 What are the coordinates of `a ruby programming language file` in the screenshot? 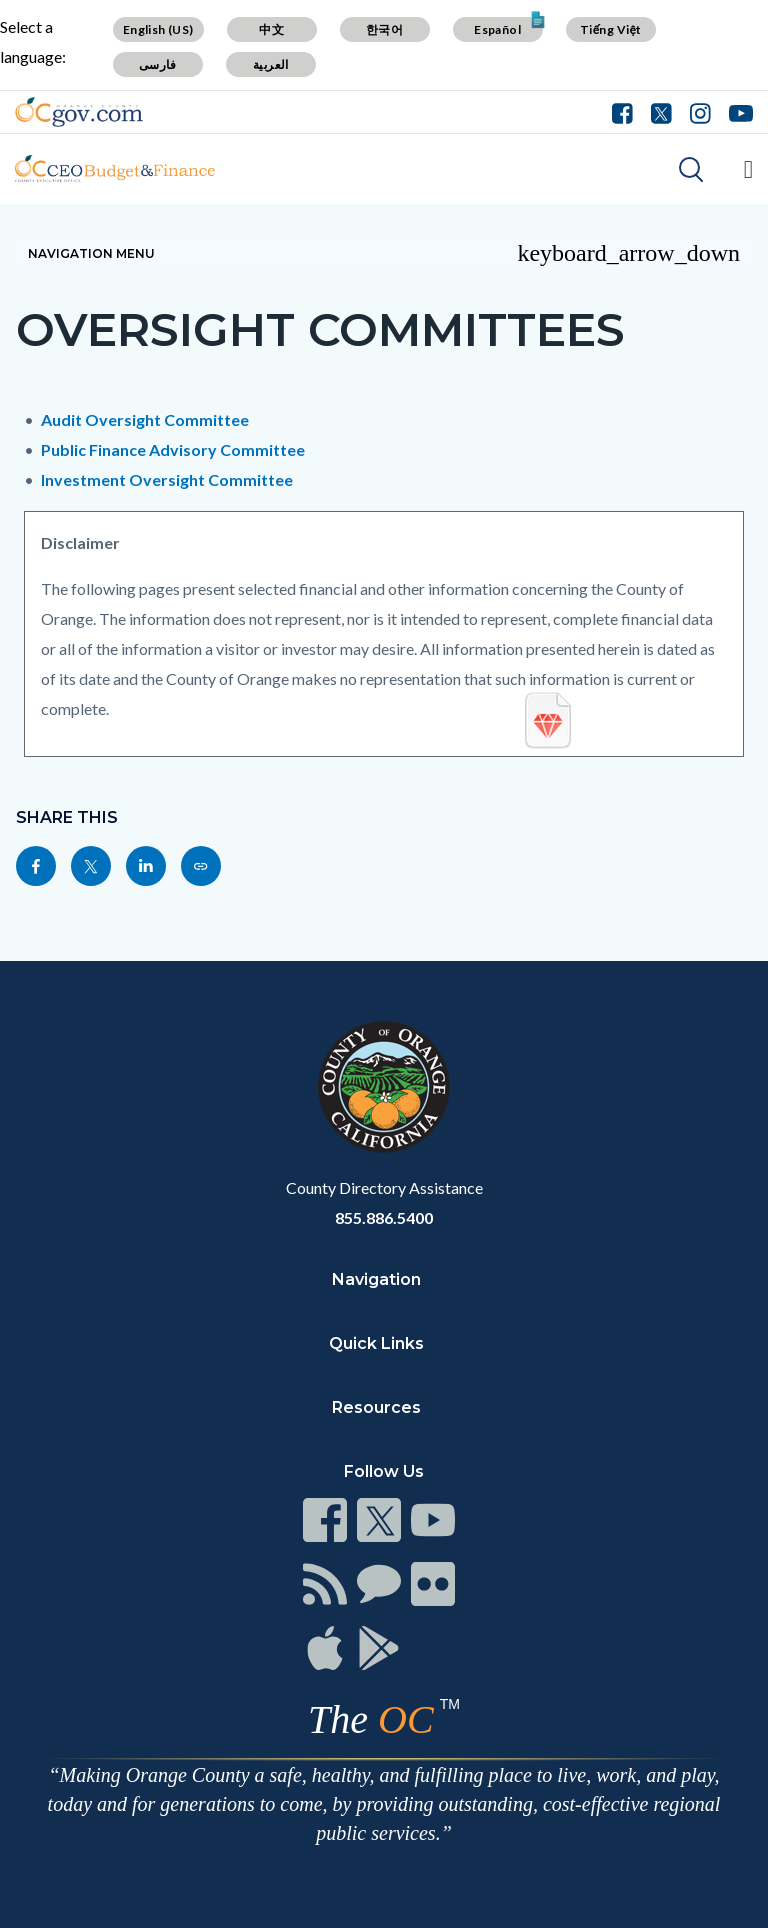 It's located at (548, 720).